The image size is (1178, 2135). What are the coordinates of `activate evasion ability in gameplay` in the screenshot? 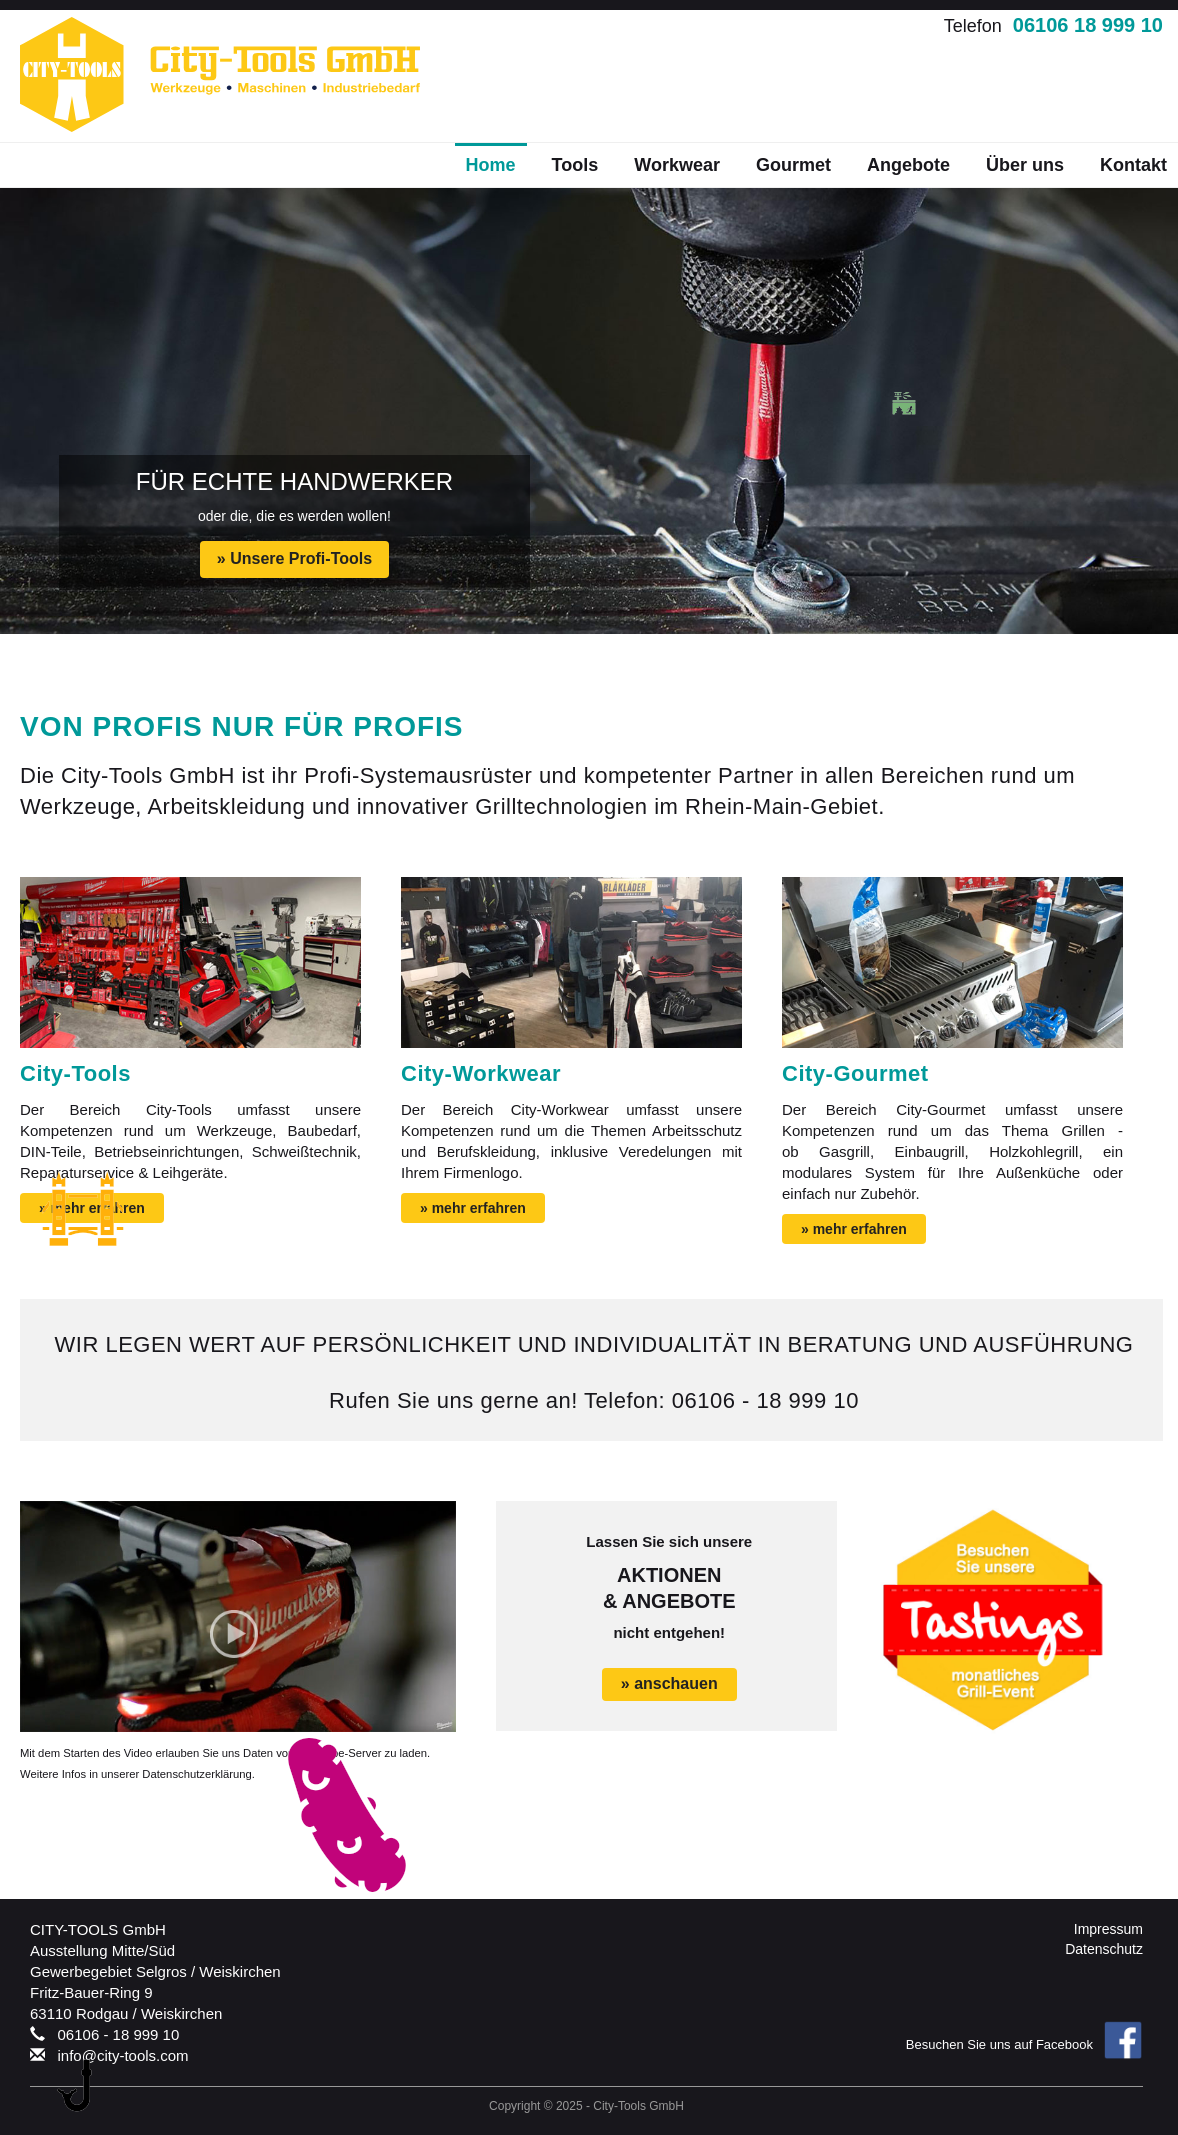 It's located at (904, 403).